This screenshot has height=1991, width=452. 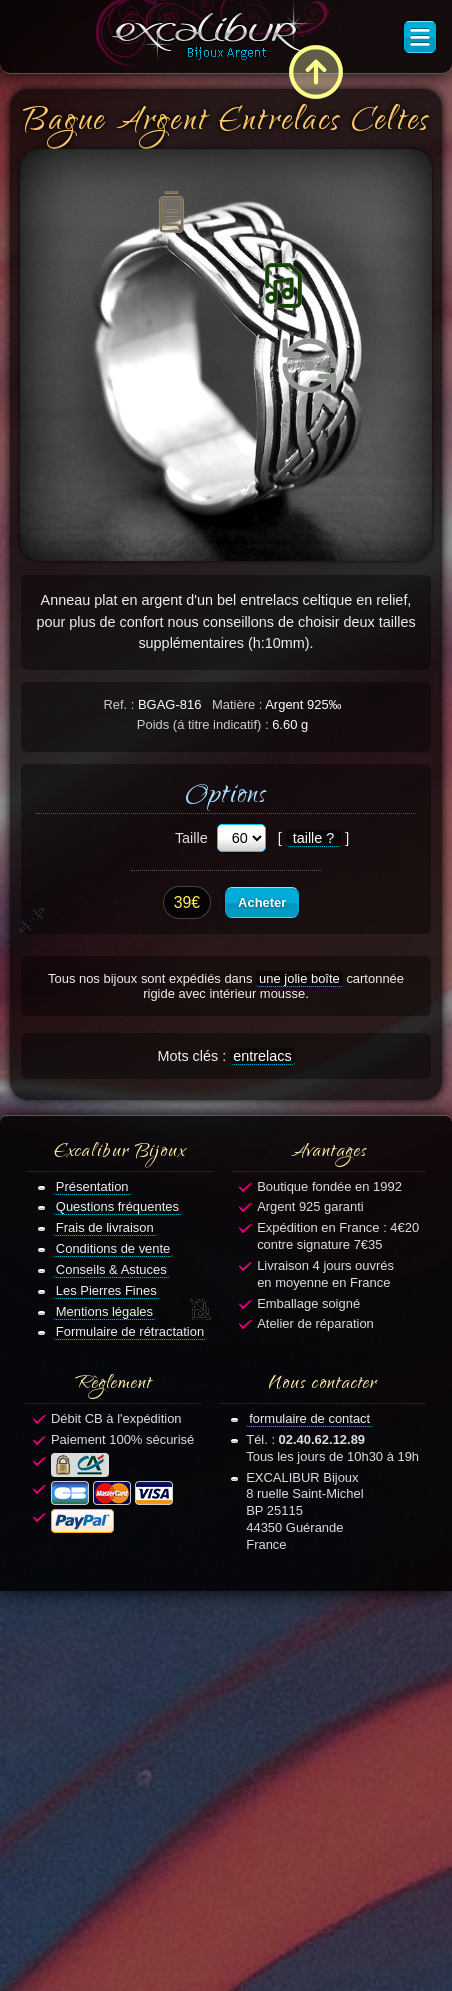 I want to click on scroll to top of page, so click(x=316, y=72).